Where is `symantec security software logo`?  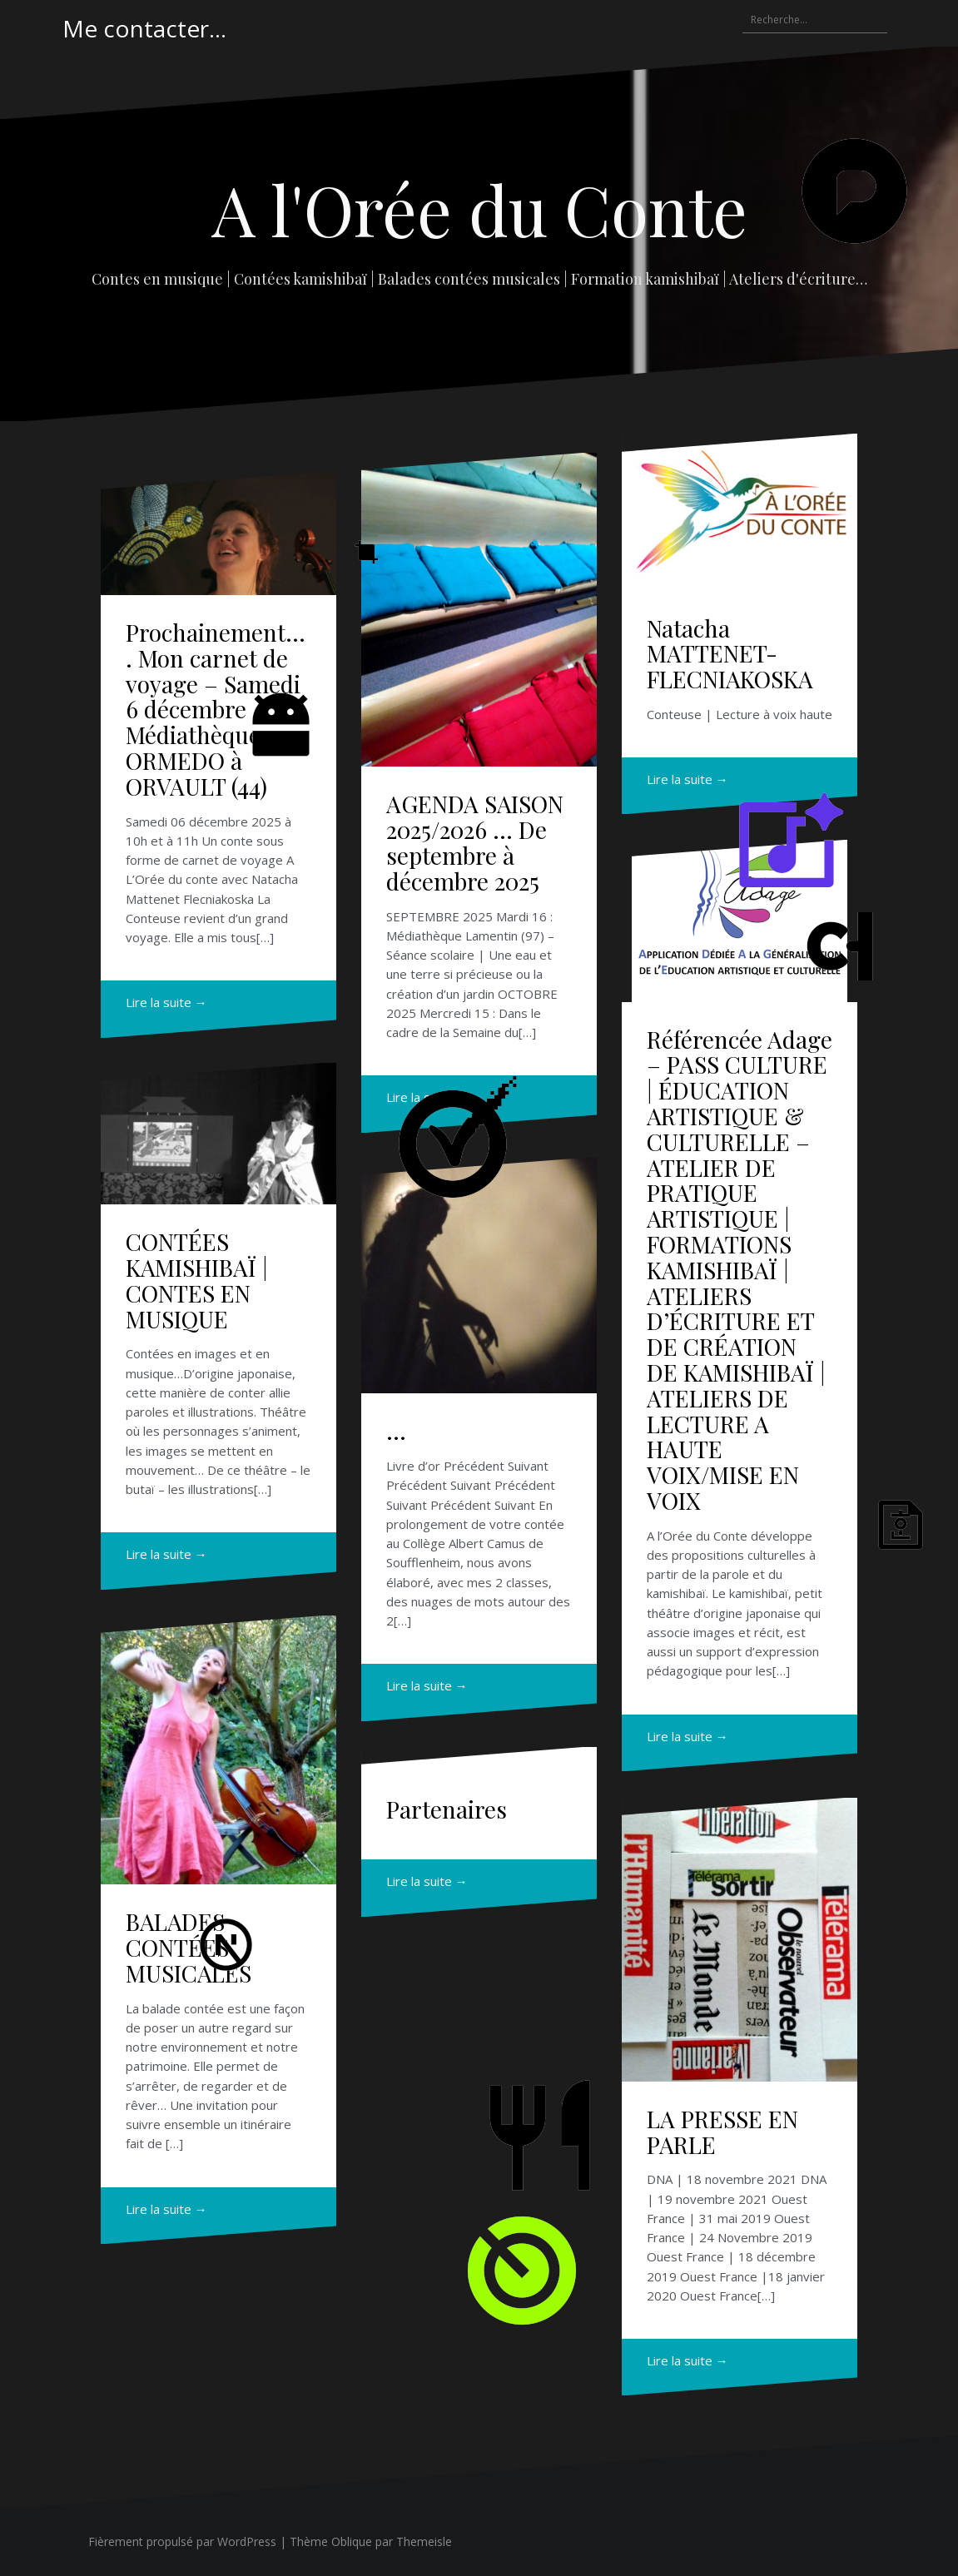
symantec security software logo is located at coordinates (458, 1137).